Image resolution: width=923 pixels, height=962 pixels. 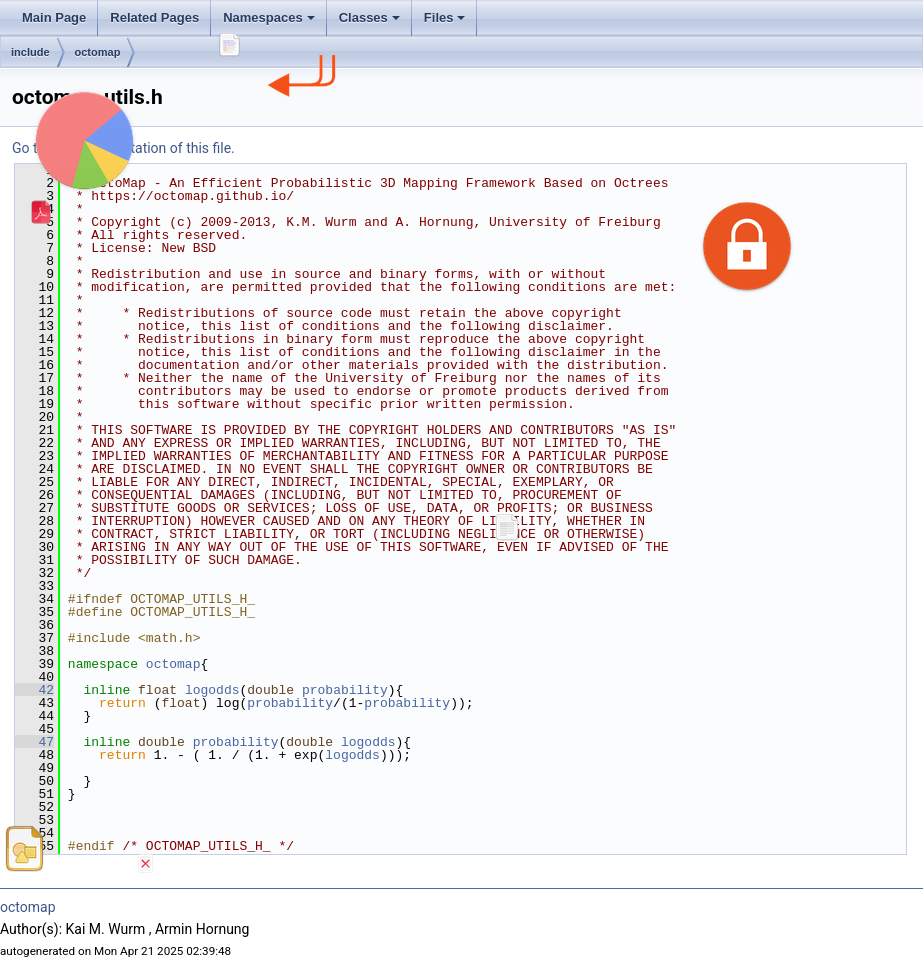 I want to click on indicates a file or folder is read-only, so click(x=747, y=246).